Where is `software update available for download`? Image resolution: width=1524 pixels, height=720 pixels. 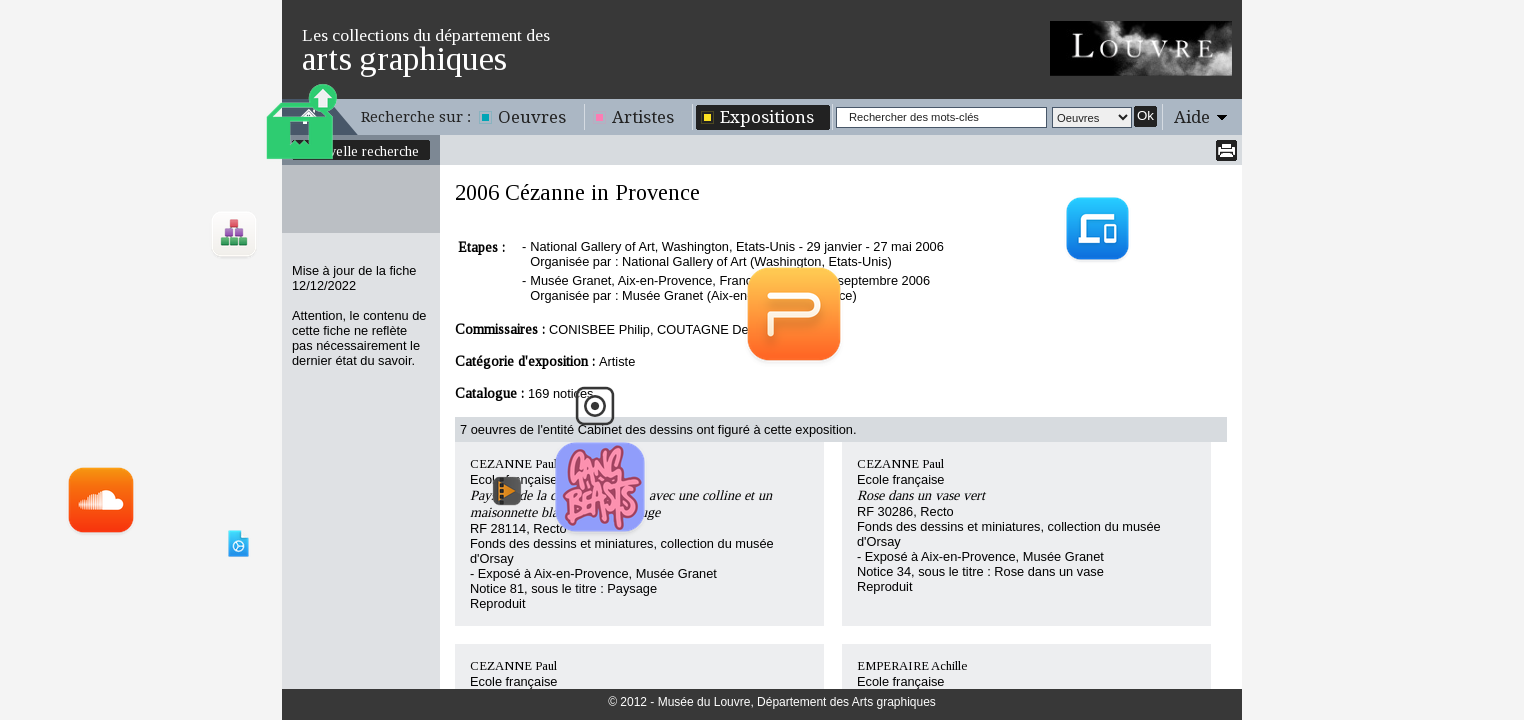 software update available for download is located at coordinates (299, 121).